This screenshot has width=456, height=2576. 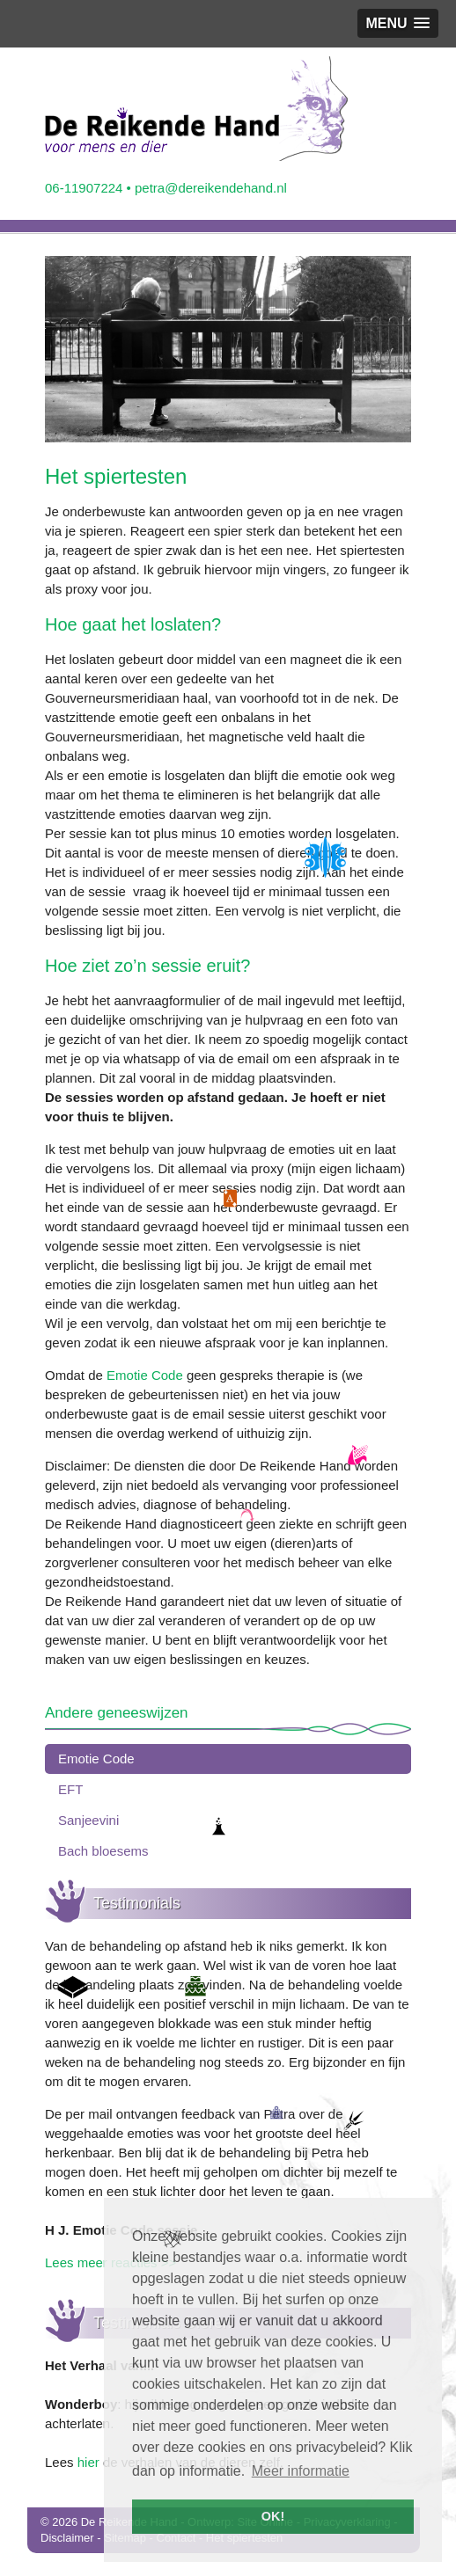 What do you see at coordinates (173, 2239) in the screenshot?
I see `indicates an abandoned or inactive section` at bounding box center [173, 2239].